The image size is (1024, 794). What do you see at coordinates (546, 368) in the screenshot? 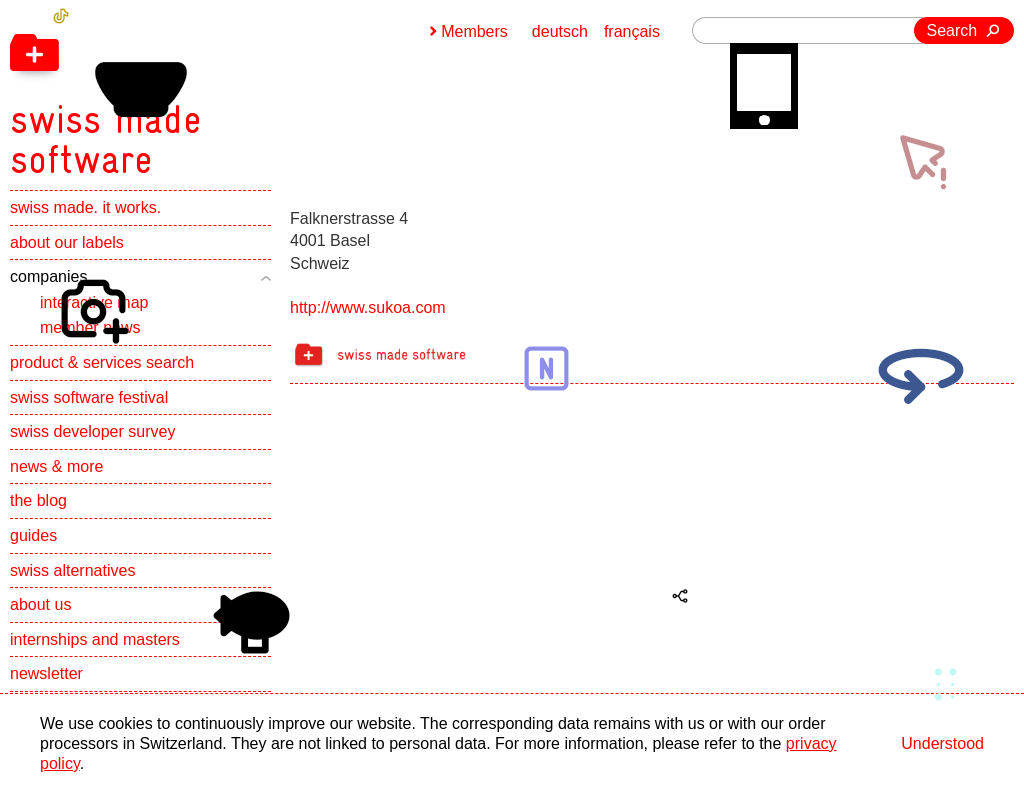
I see `indicates an item starting with the letter N` at bounding box center [546, 368].